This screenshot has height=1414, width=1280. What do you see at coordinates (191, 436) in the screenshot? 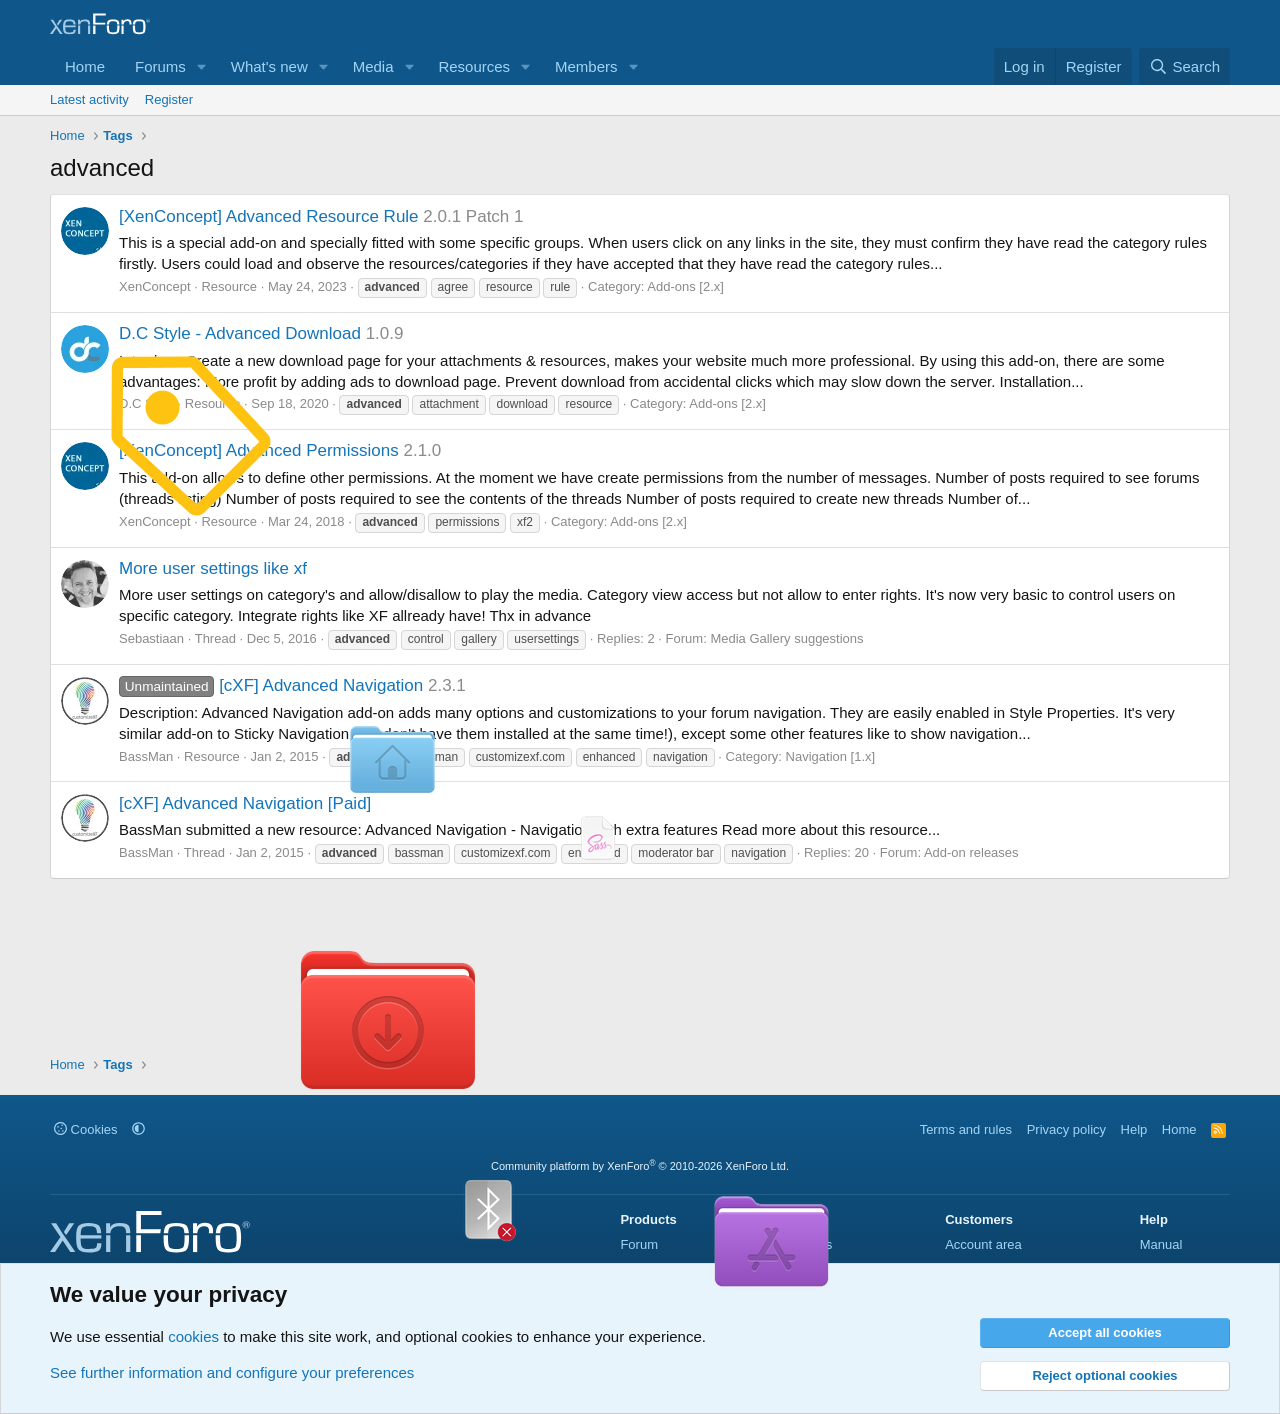
I see `add or edit tags for music tracks` at bounding box center [191, 436].